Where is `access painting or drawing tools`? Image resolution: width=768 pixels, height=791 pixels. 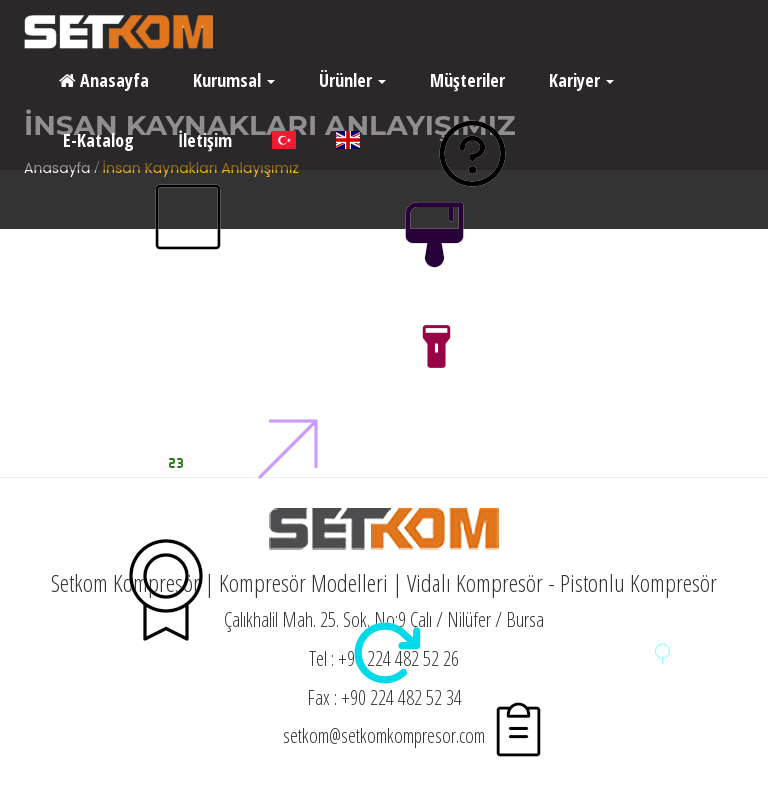 access painting or drawing tools is located at coordinates (434, 233).